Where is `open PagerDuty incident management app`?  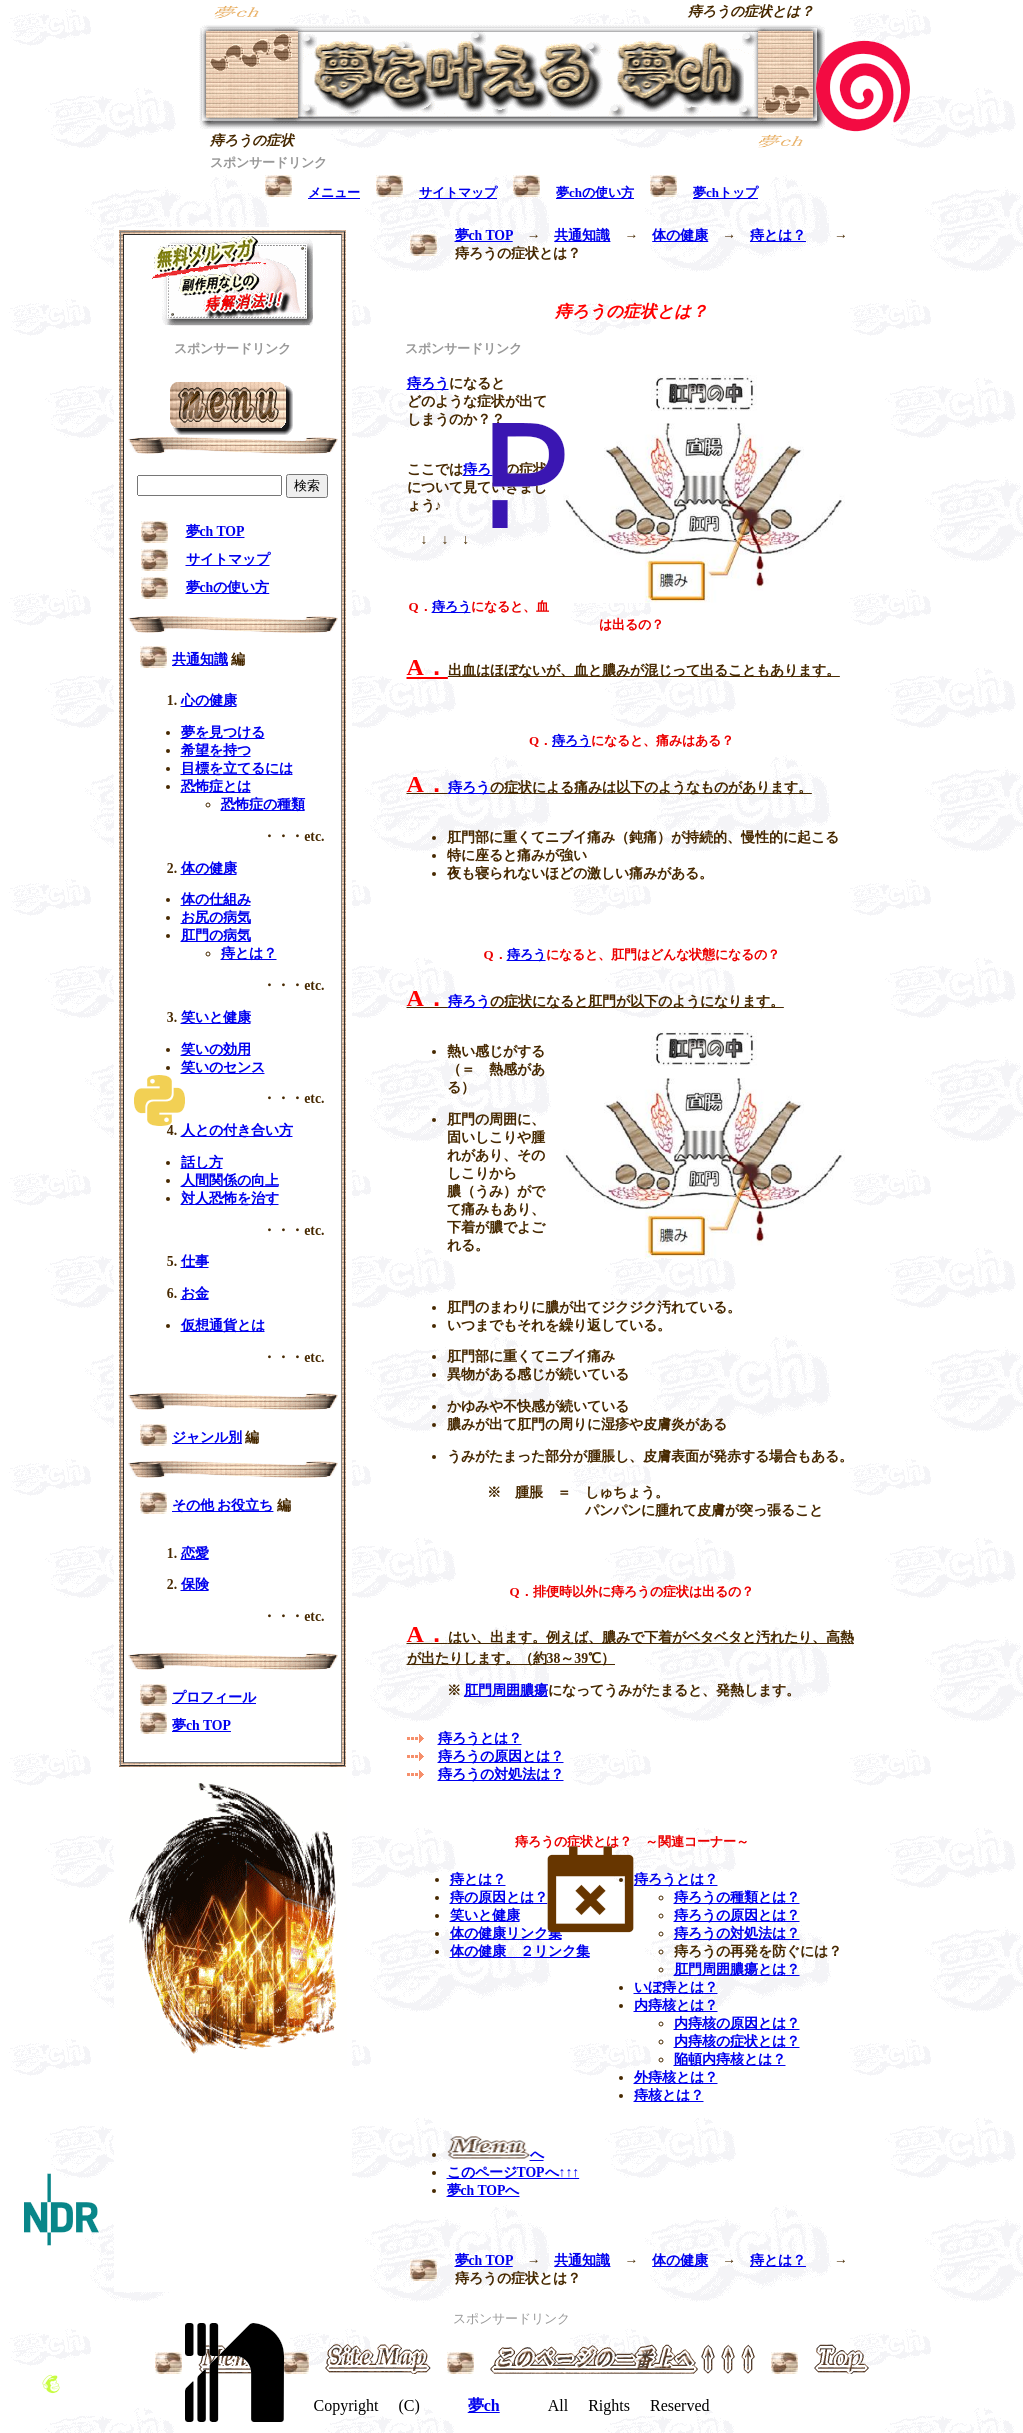 open PagerDuty incident management app is located at coordinates (528, 475).